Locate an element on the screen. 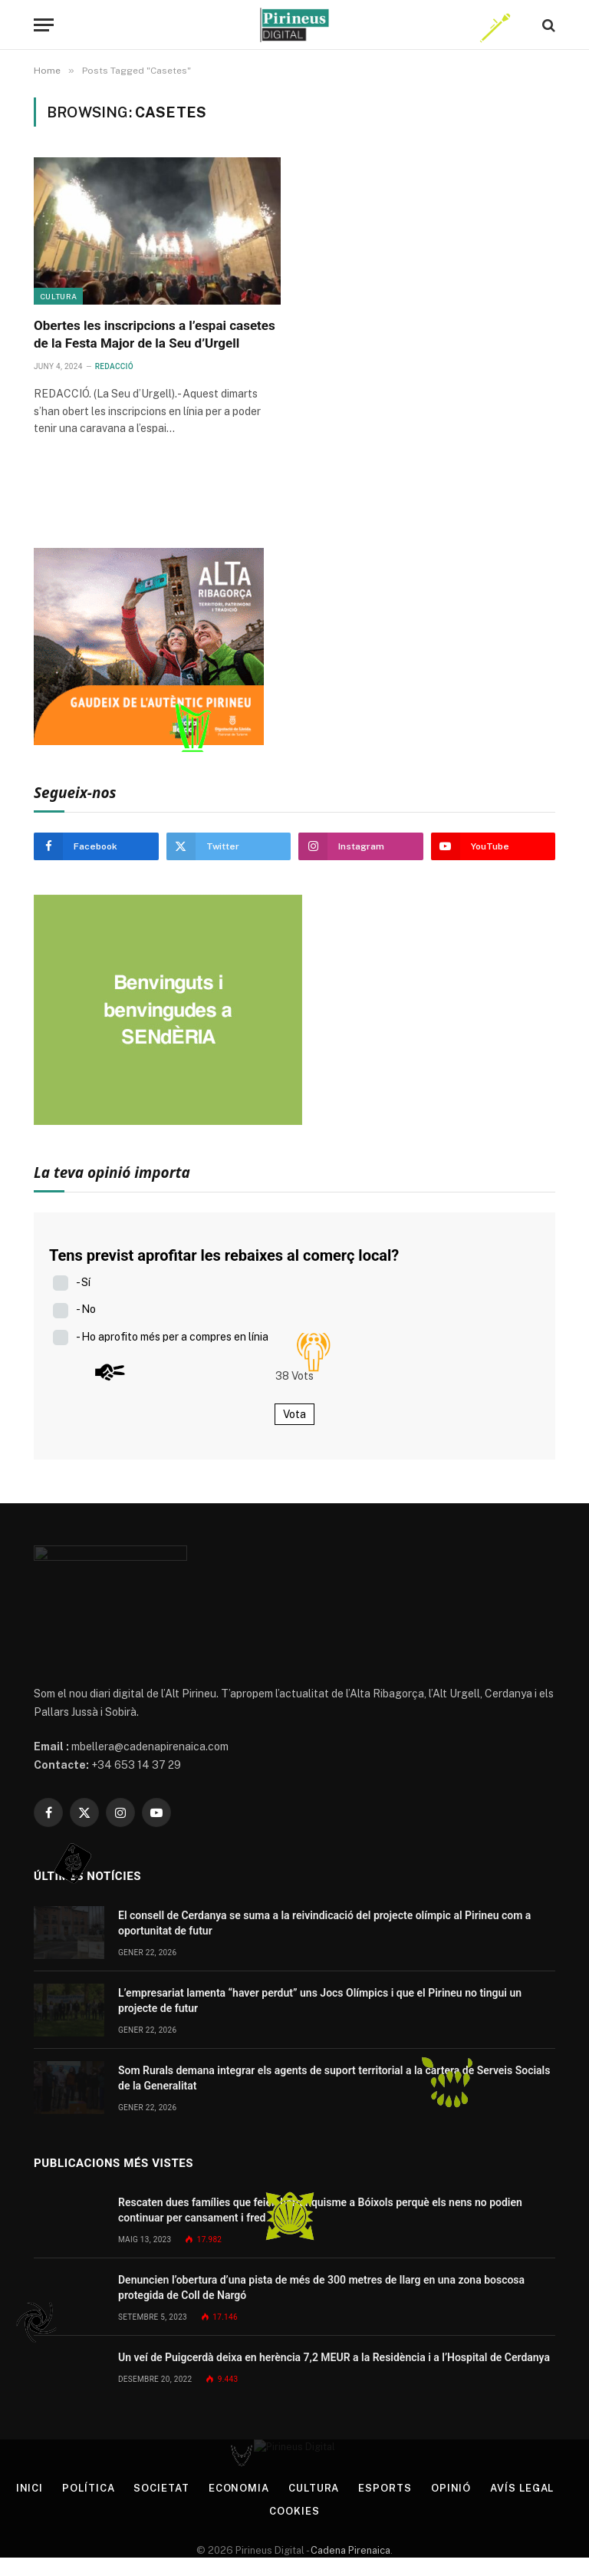 The width and height of the screenshot is (589, 2576). view jewelry or accessories in inventory is located at coordinates (242, 2456).